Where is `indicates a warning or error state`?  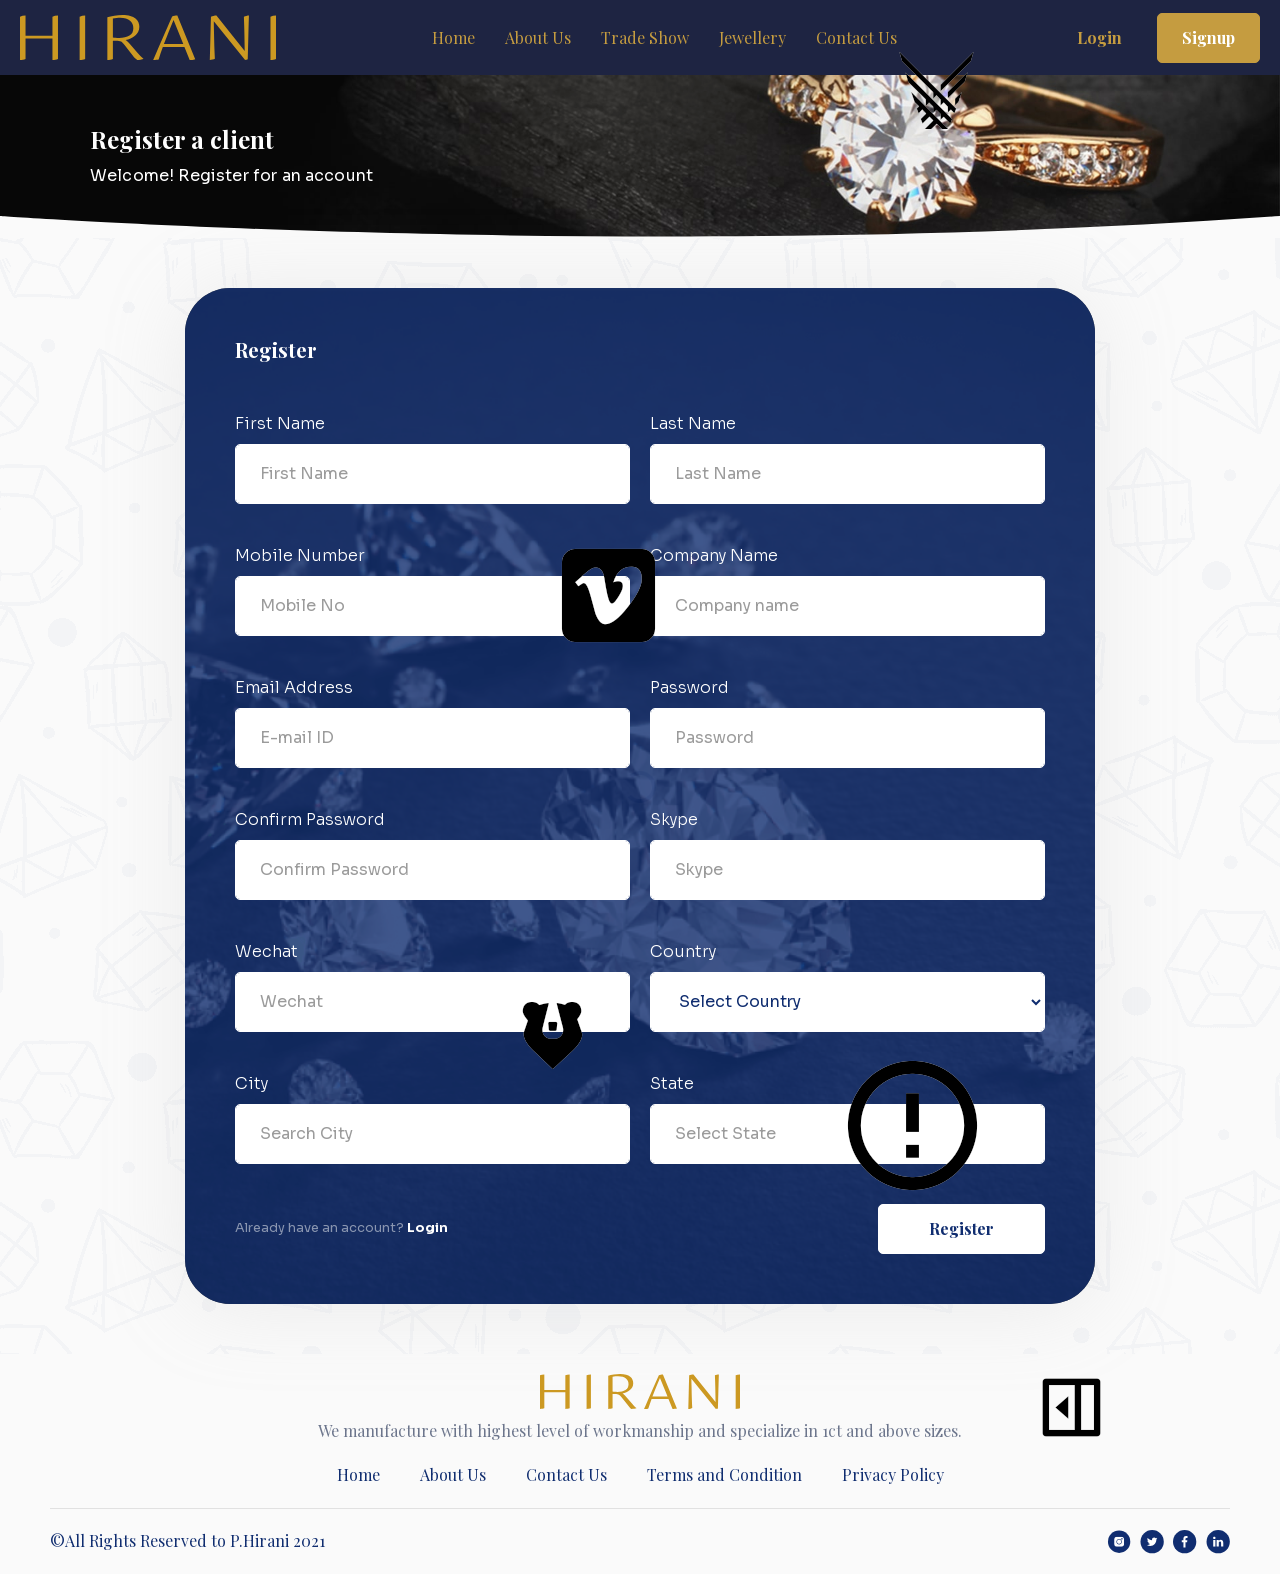 indicates a warning or error state is located at coordinates (912, 1125).